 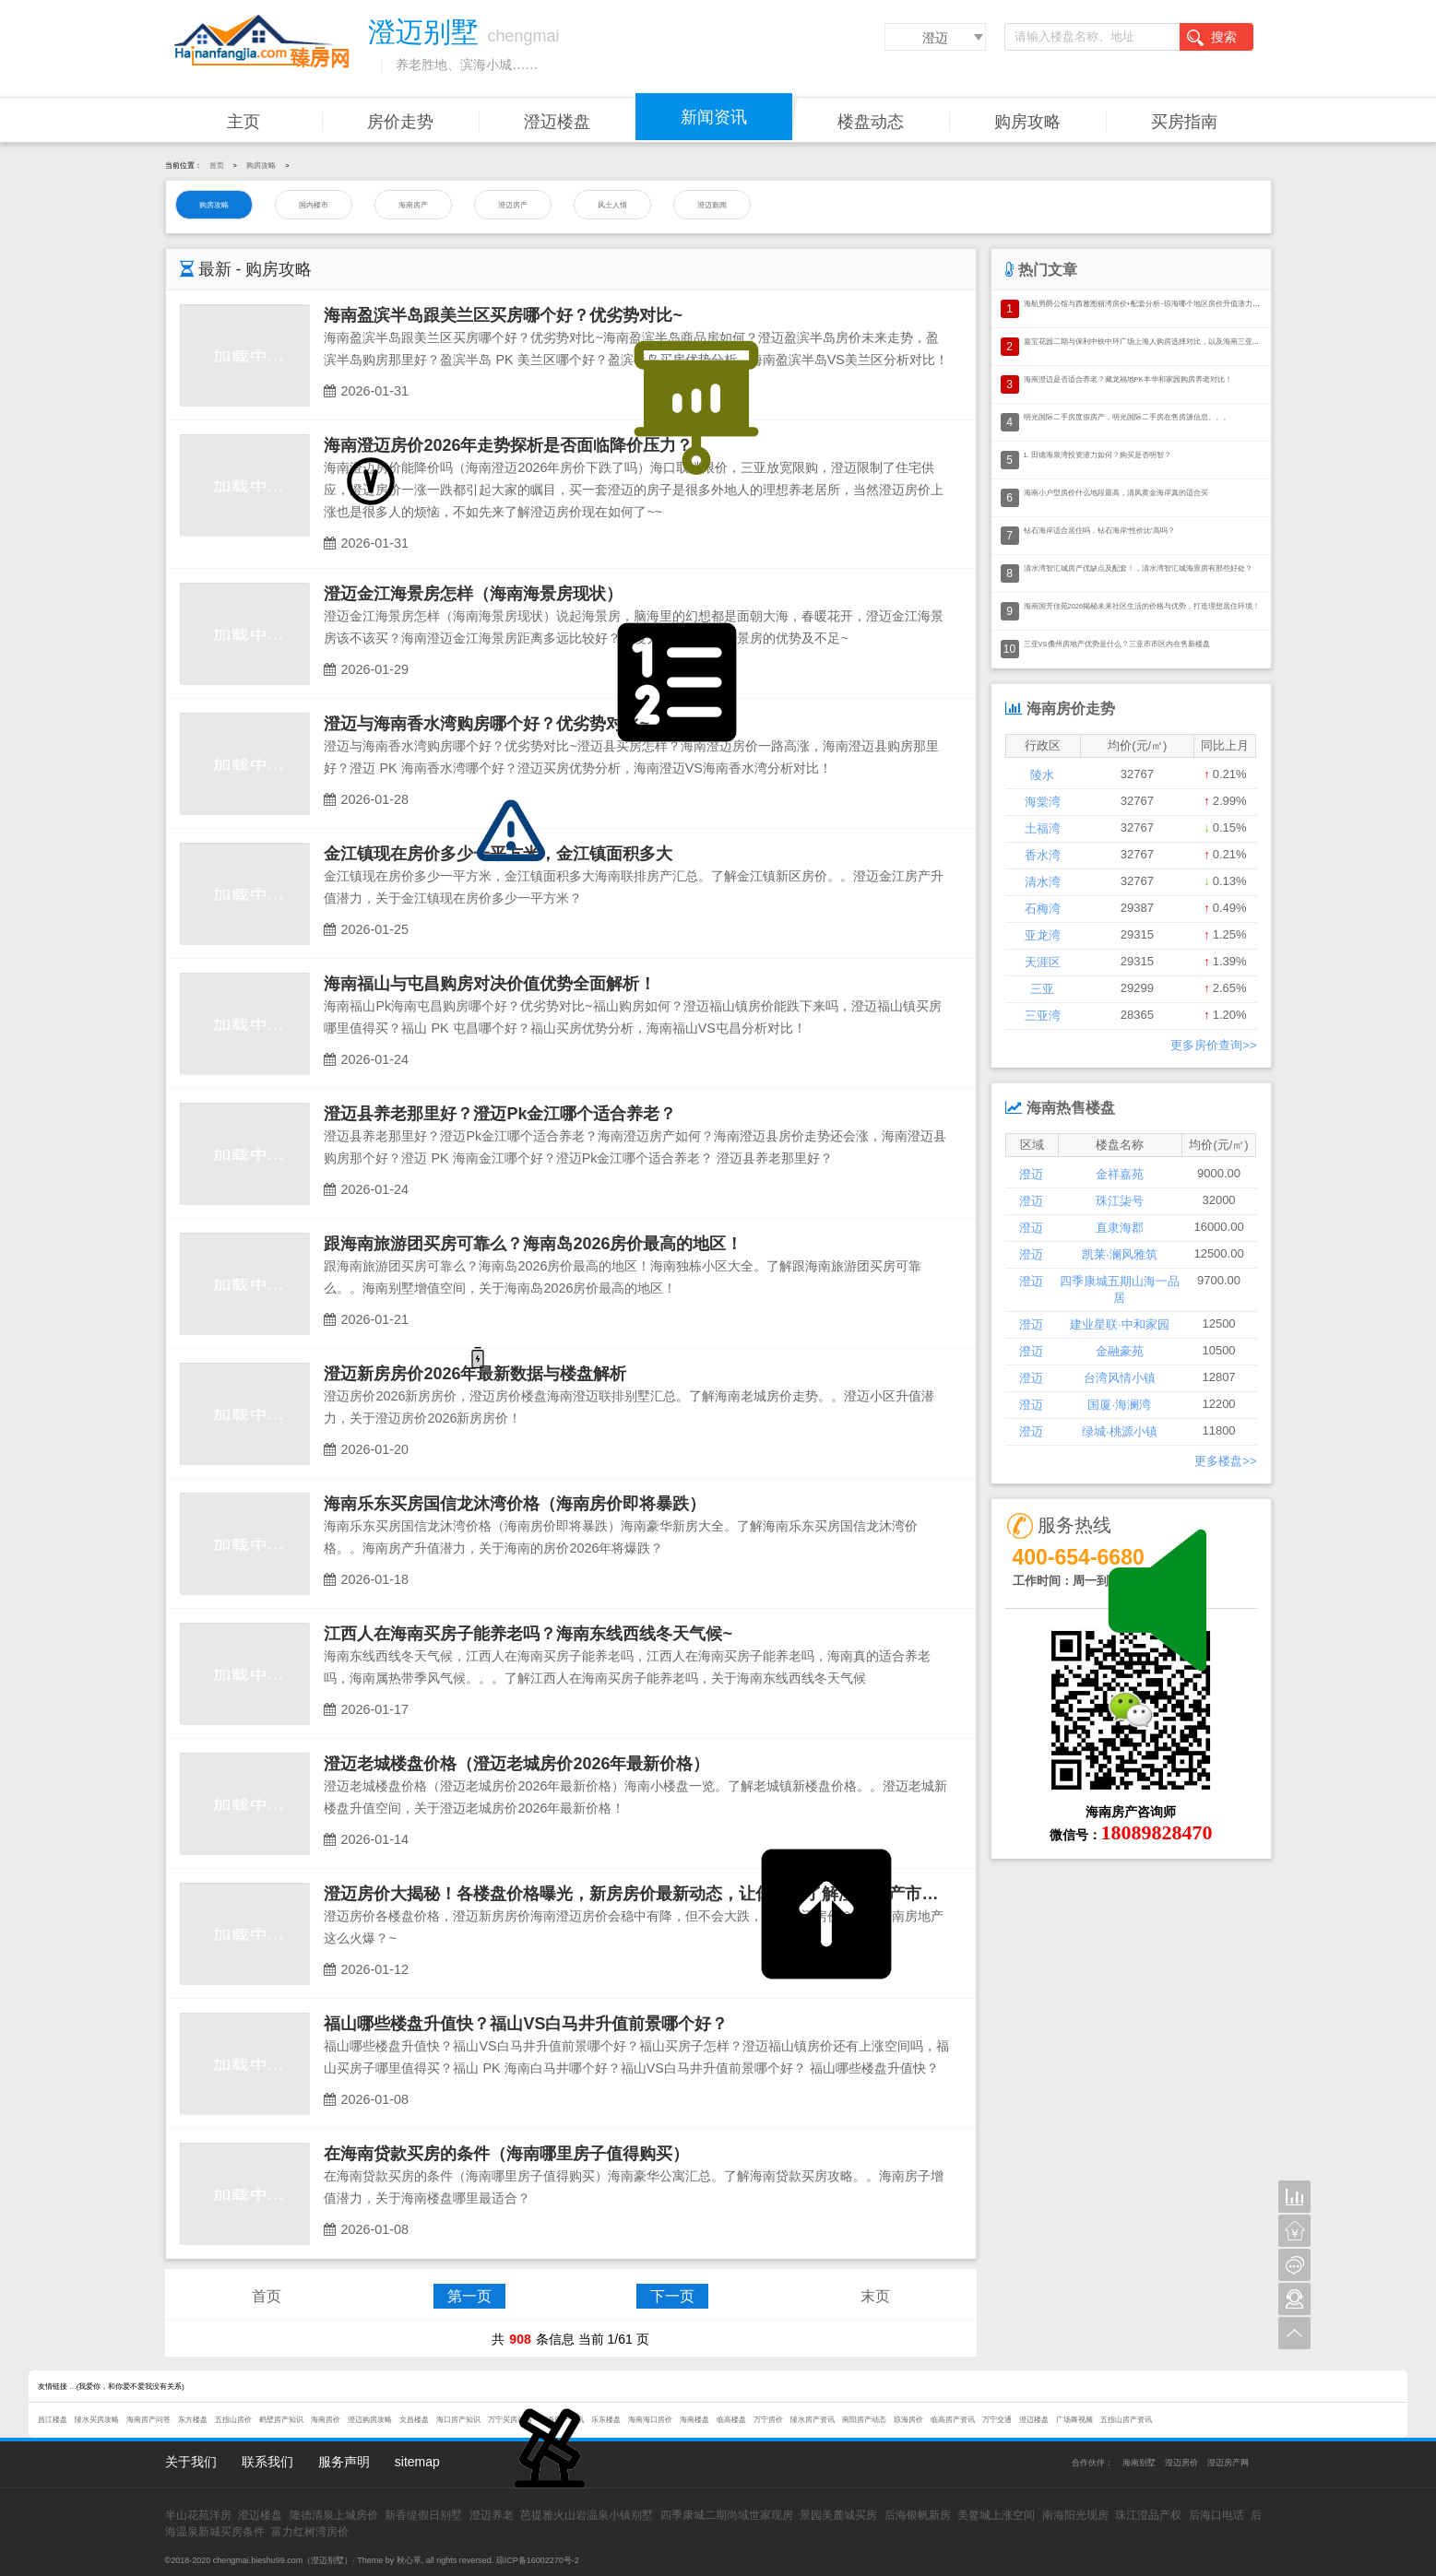 What do you see at coordinates (677, 682) in the screenshot?
I see `create a numbered list` at bounding box center [677, 682].